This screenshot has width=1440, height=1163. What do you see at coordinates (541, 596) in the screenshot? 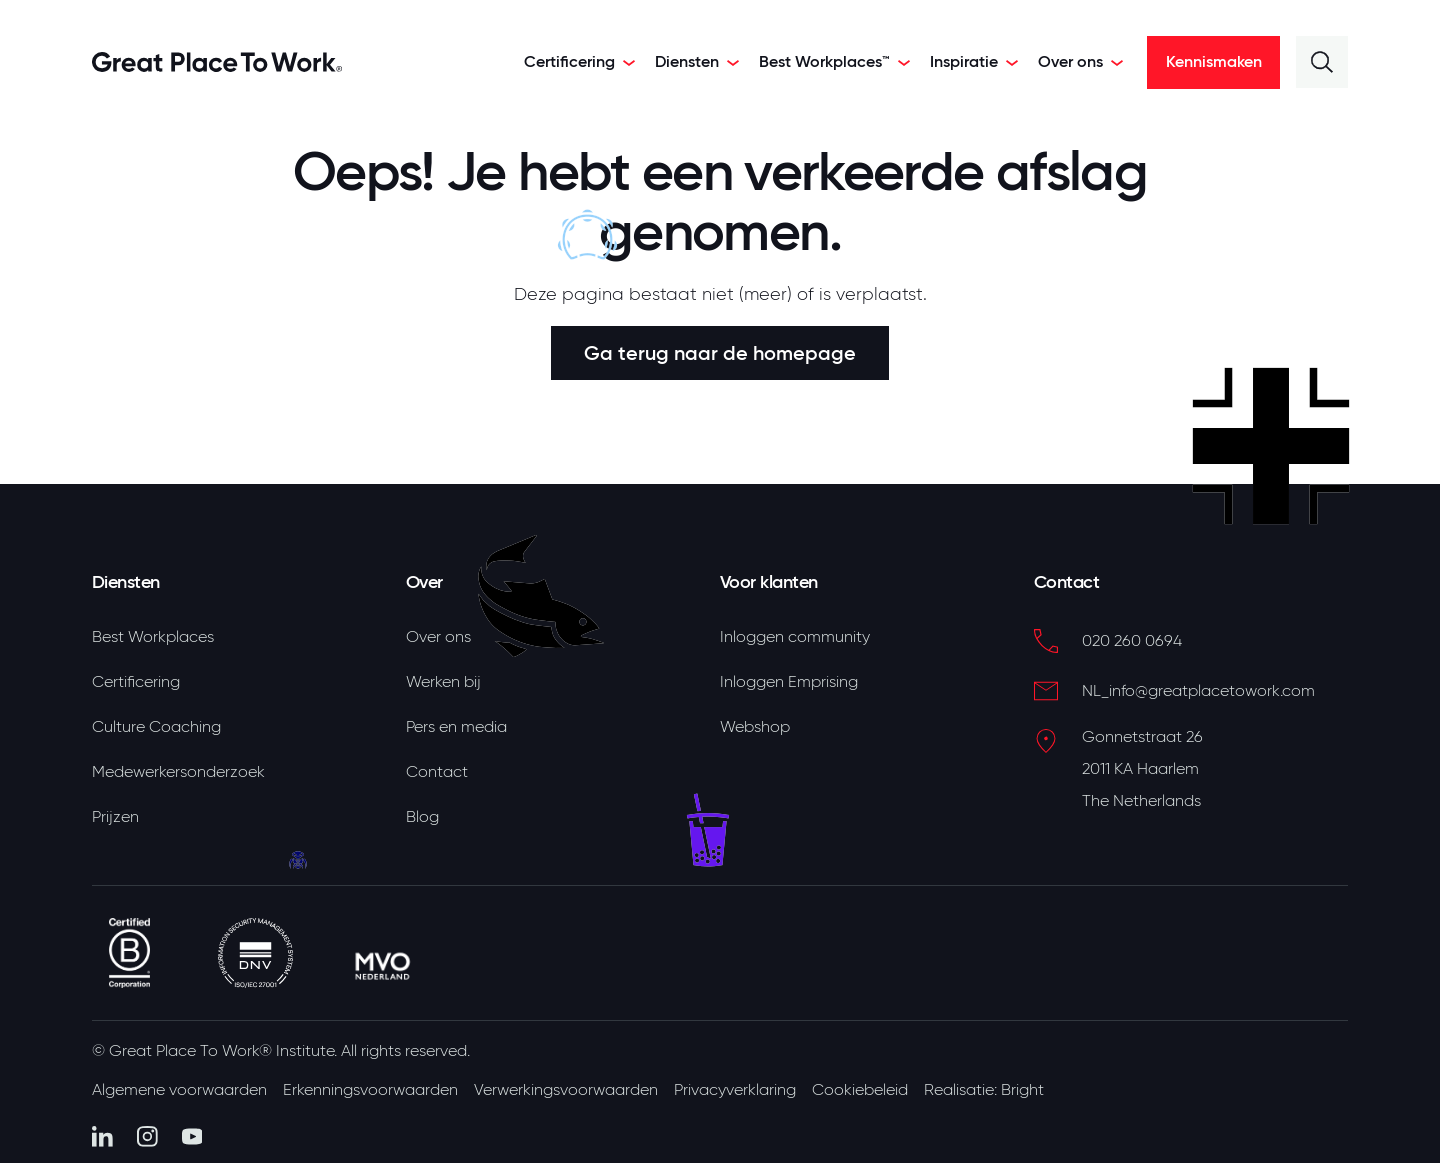
I see `select salmon as an ingredient` at bounding box center [541, 596].